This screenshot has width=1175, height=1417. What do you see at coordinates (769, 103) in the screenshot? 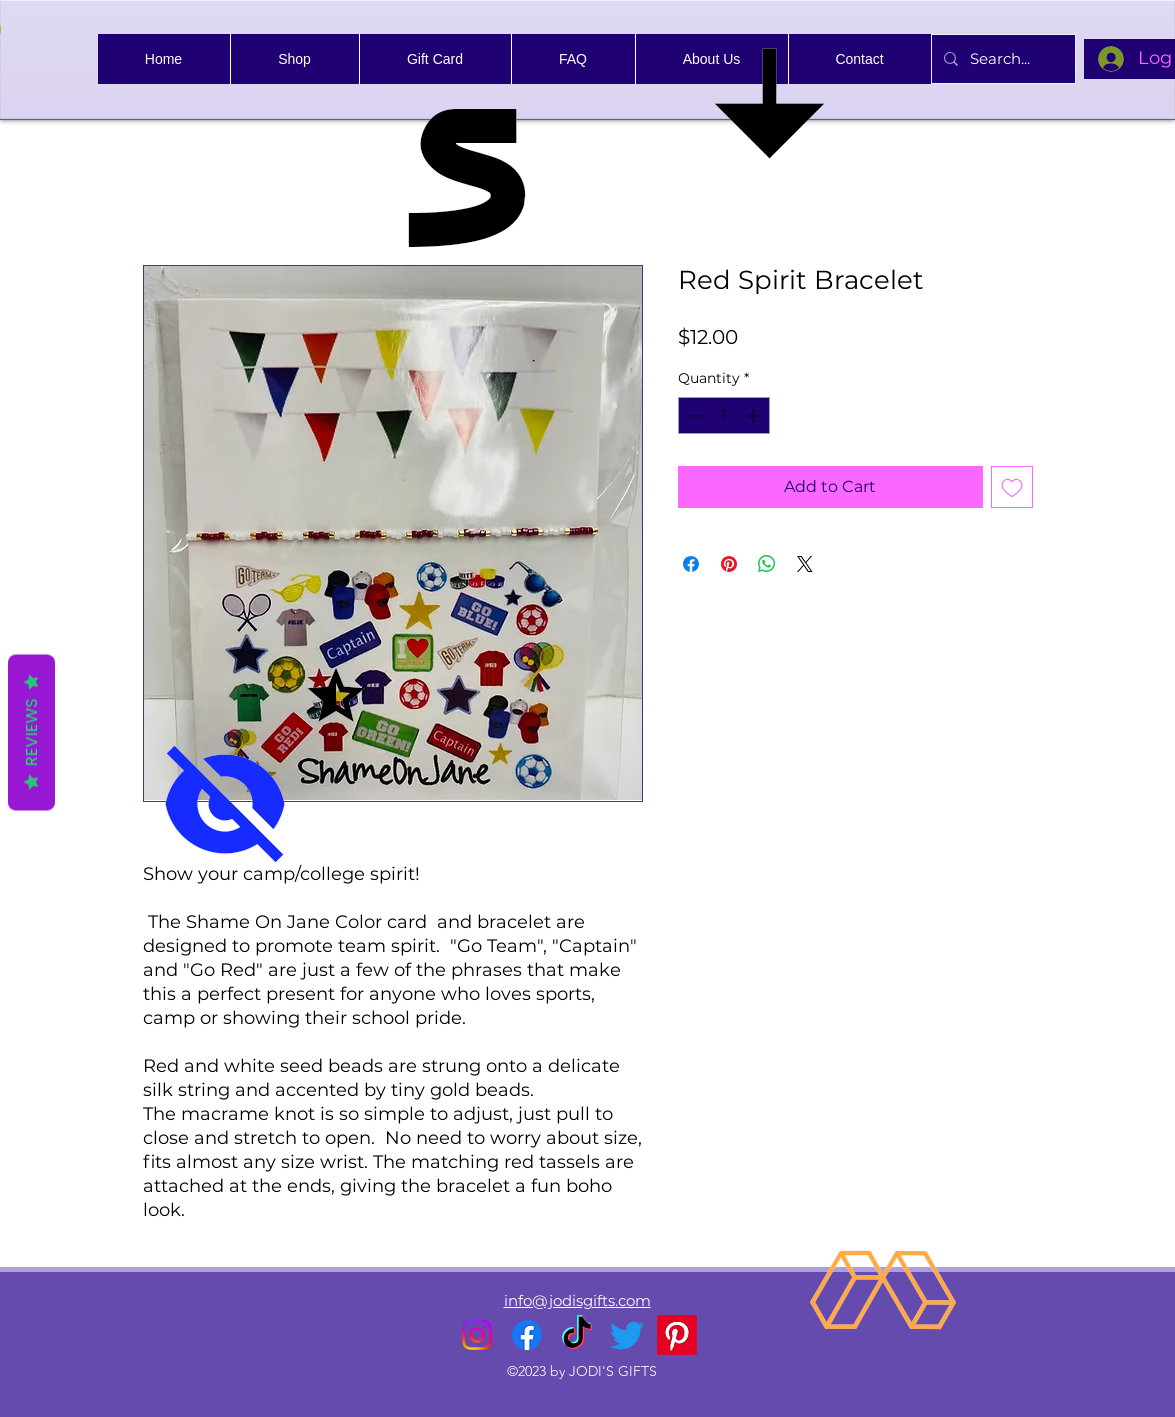
I see `download a file or content` at bounding box center [769, 103].